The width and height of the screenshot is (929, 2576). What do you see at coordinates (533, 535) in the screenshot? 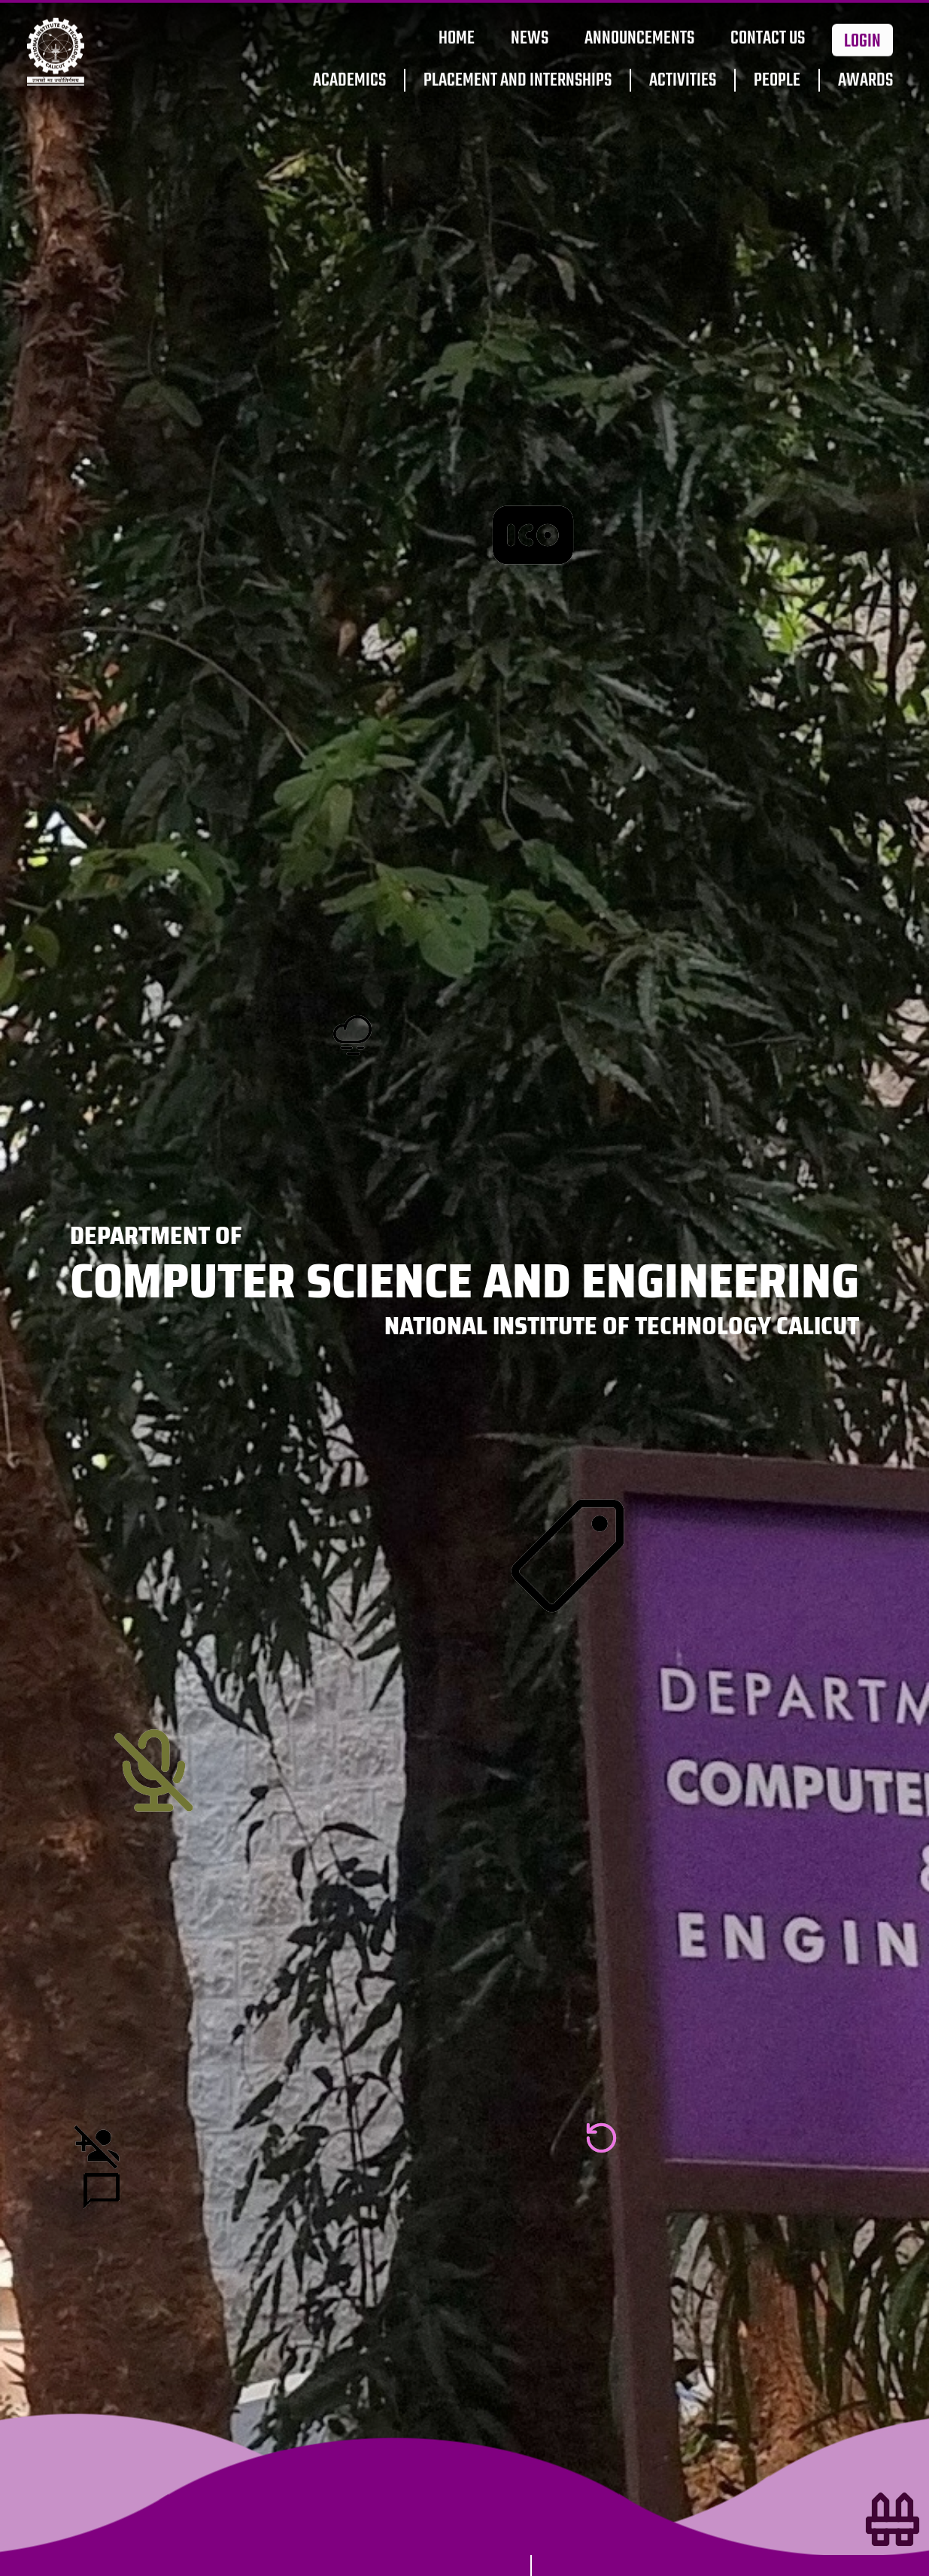
I see `website favicon or browser tab icon` at bounding box center [533, 535].